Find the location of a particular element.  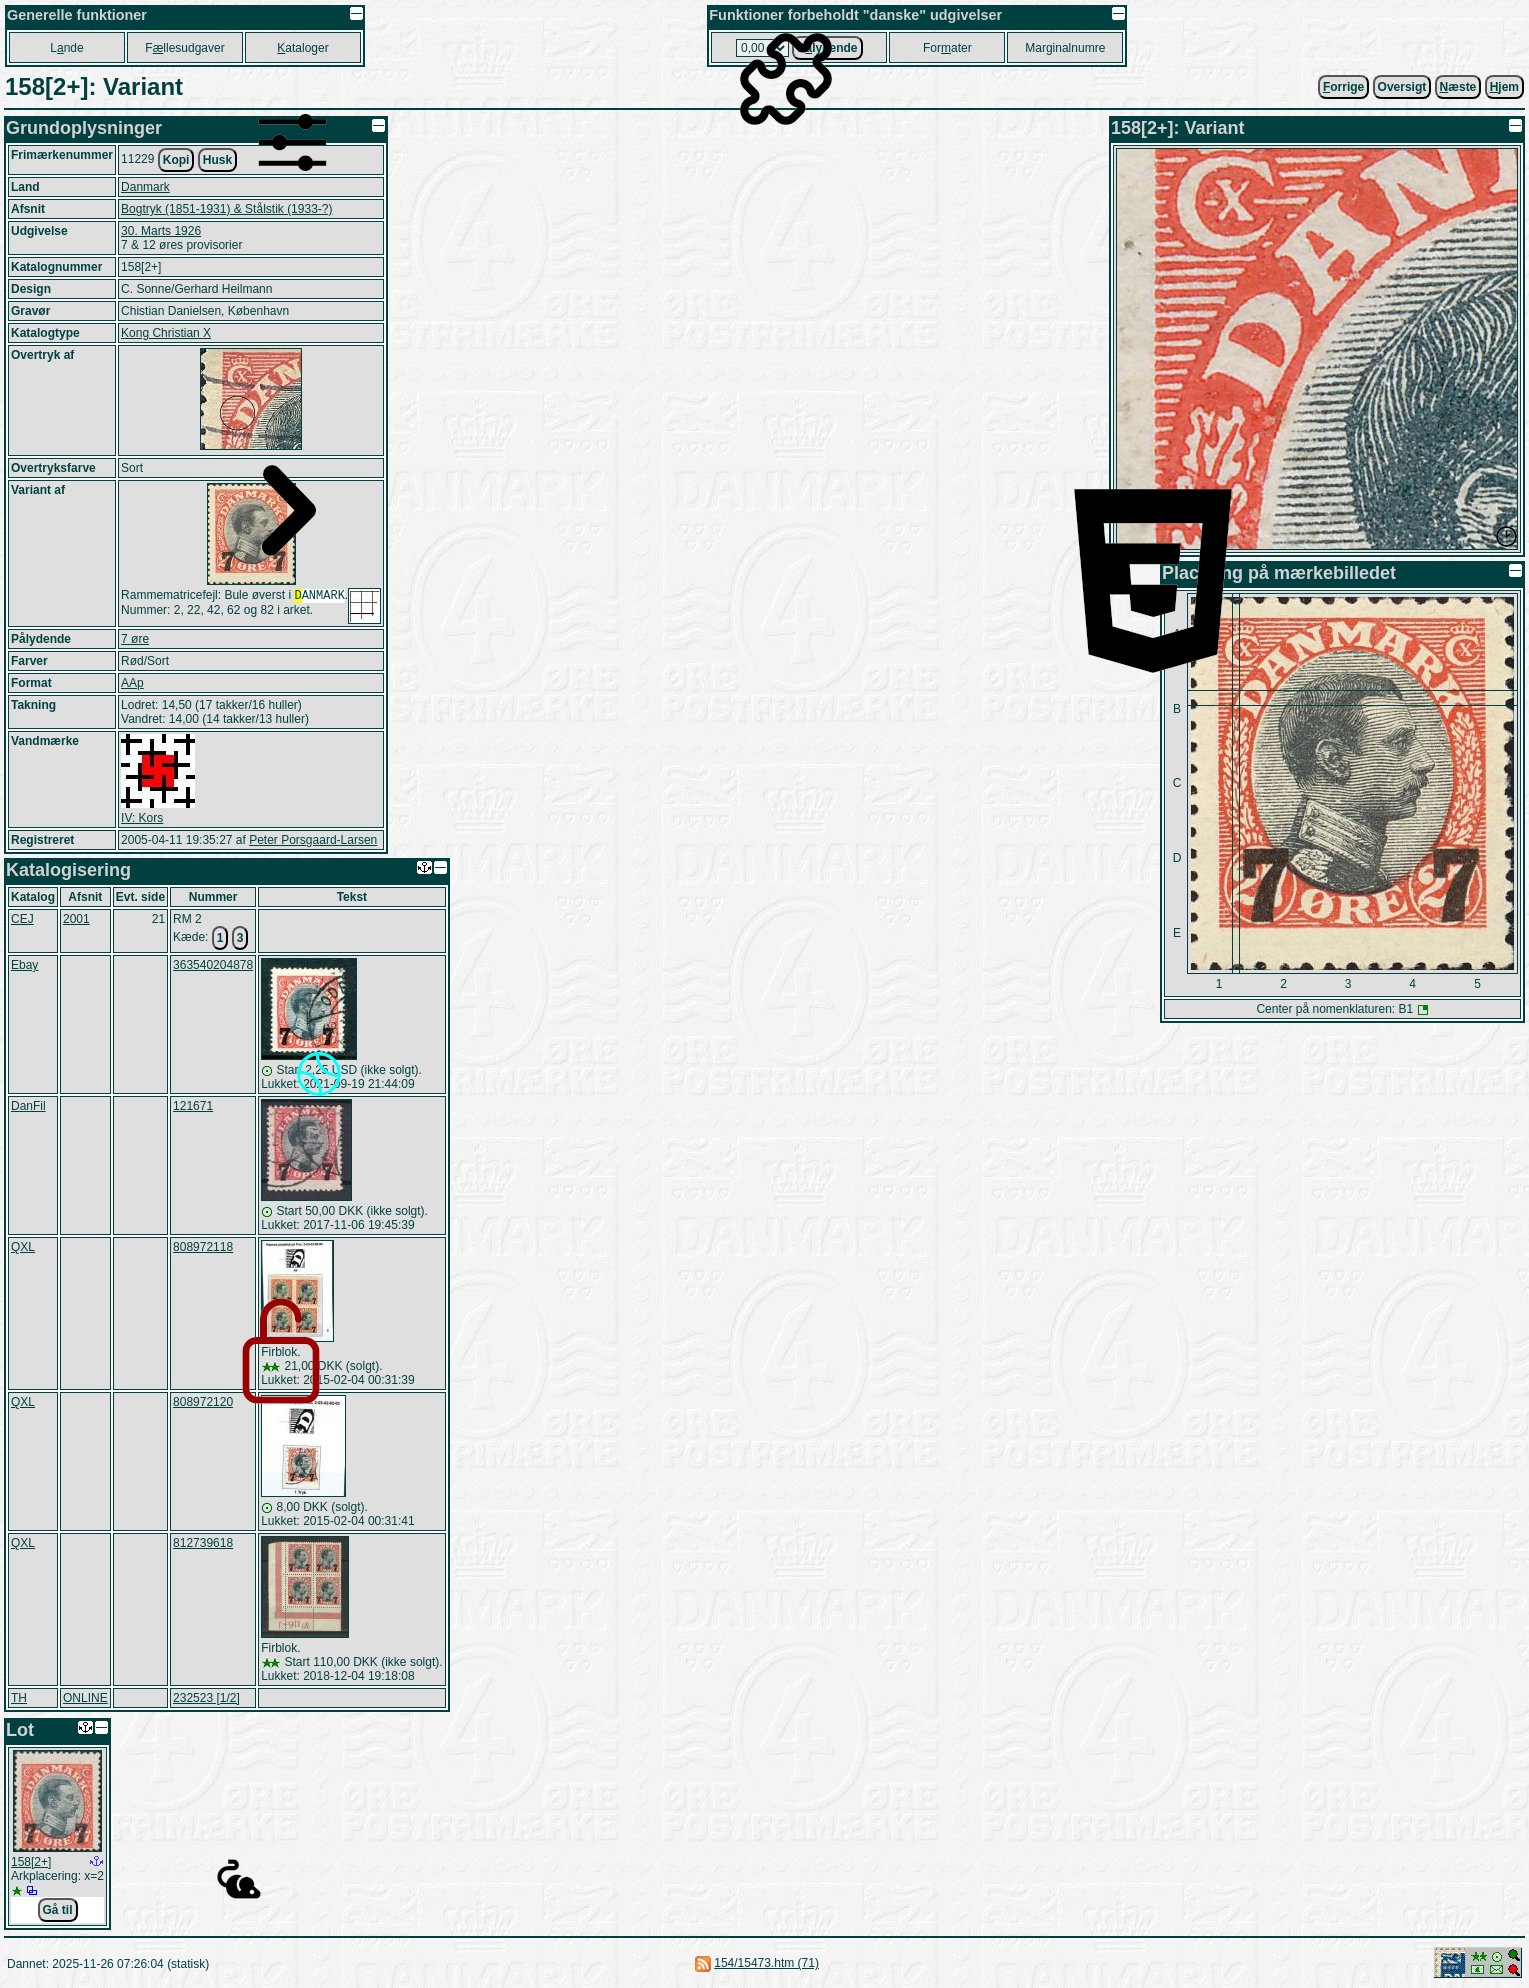

adjust settings or preferences is located at coordinates (292, 142).